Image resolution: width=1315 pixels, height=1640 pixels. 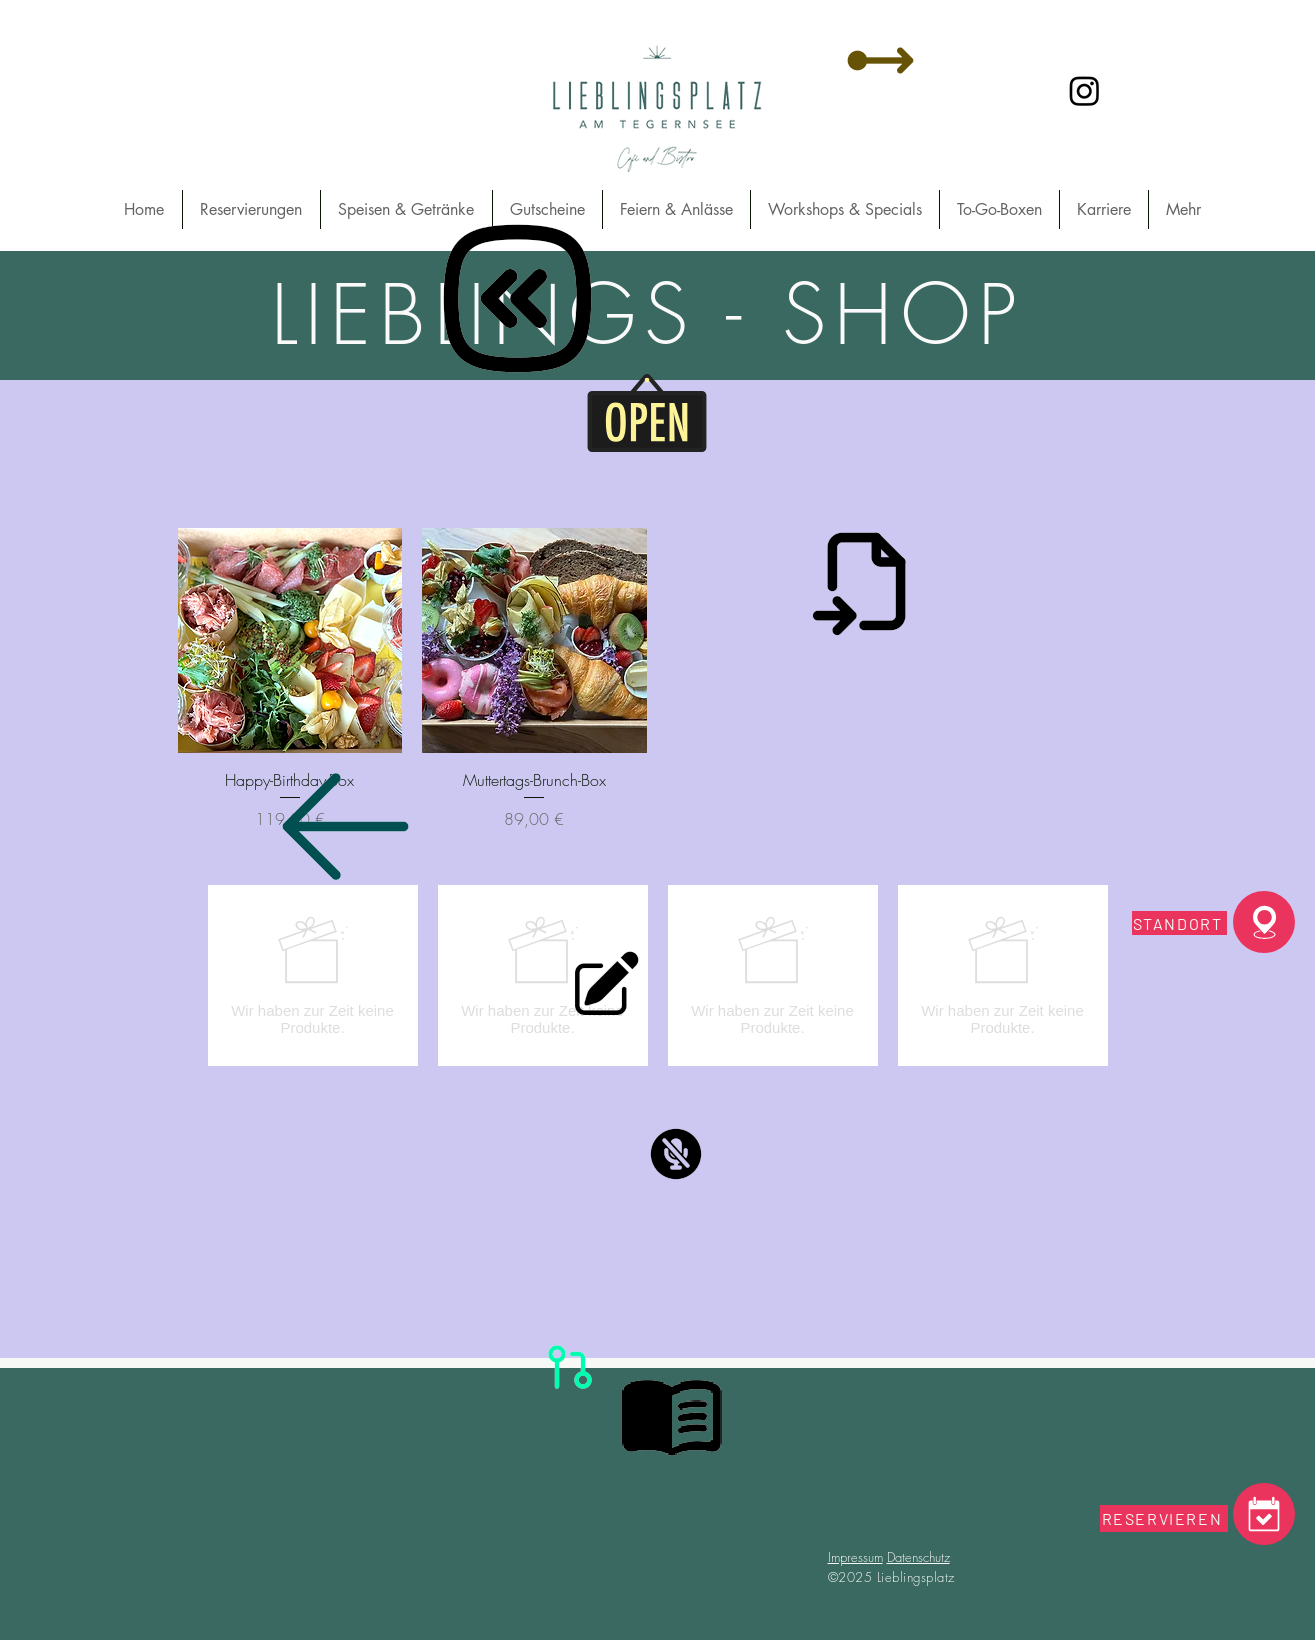 What do you see at coordinates (672, 1414) in the screenshot?
I see `open menu or documentation` at bounding box center [672, 1414].